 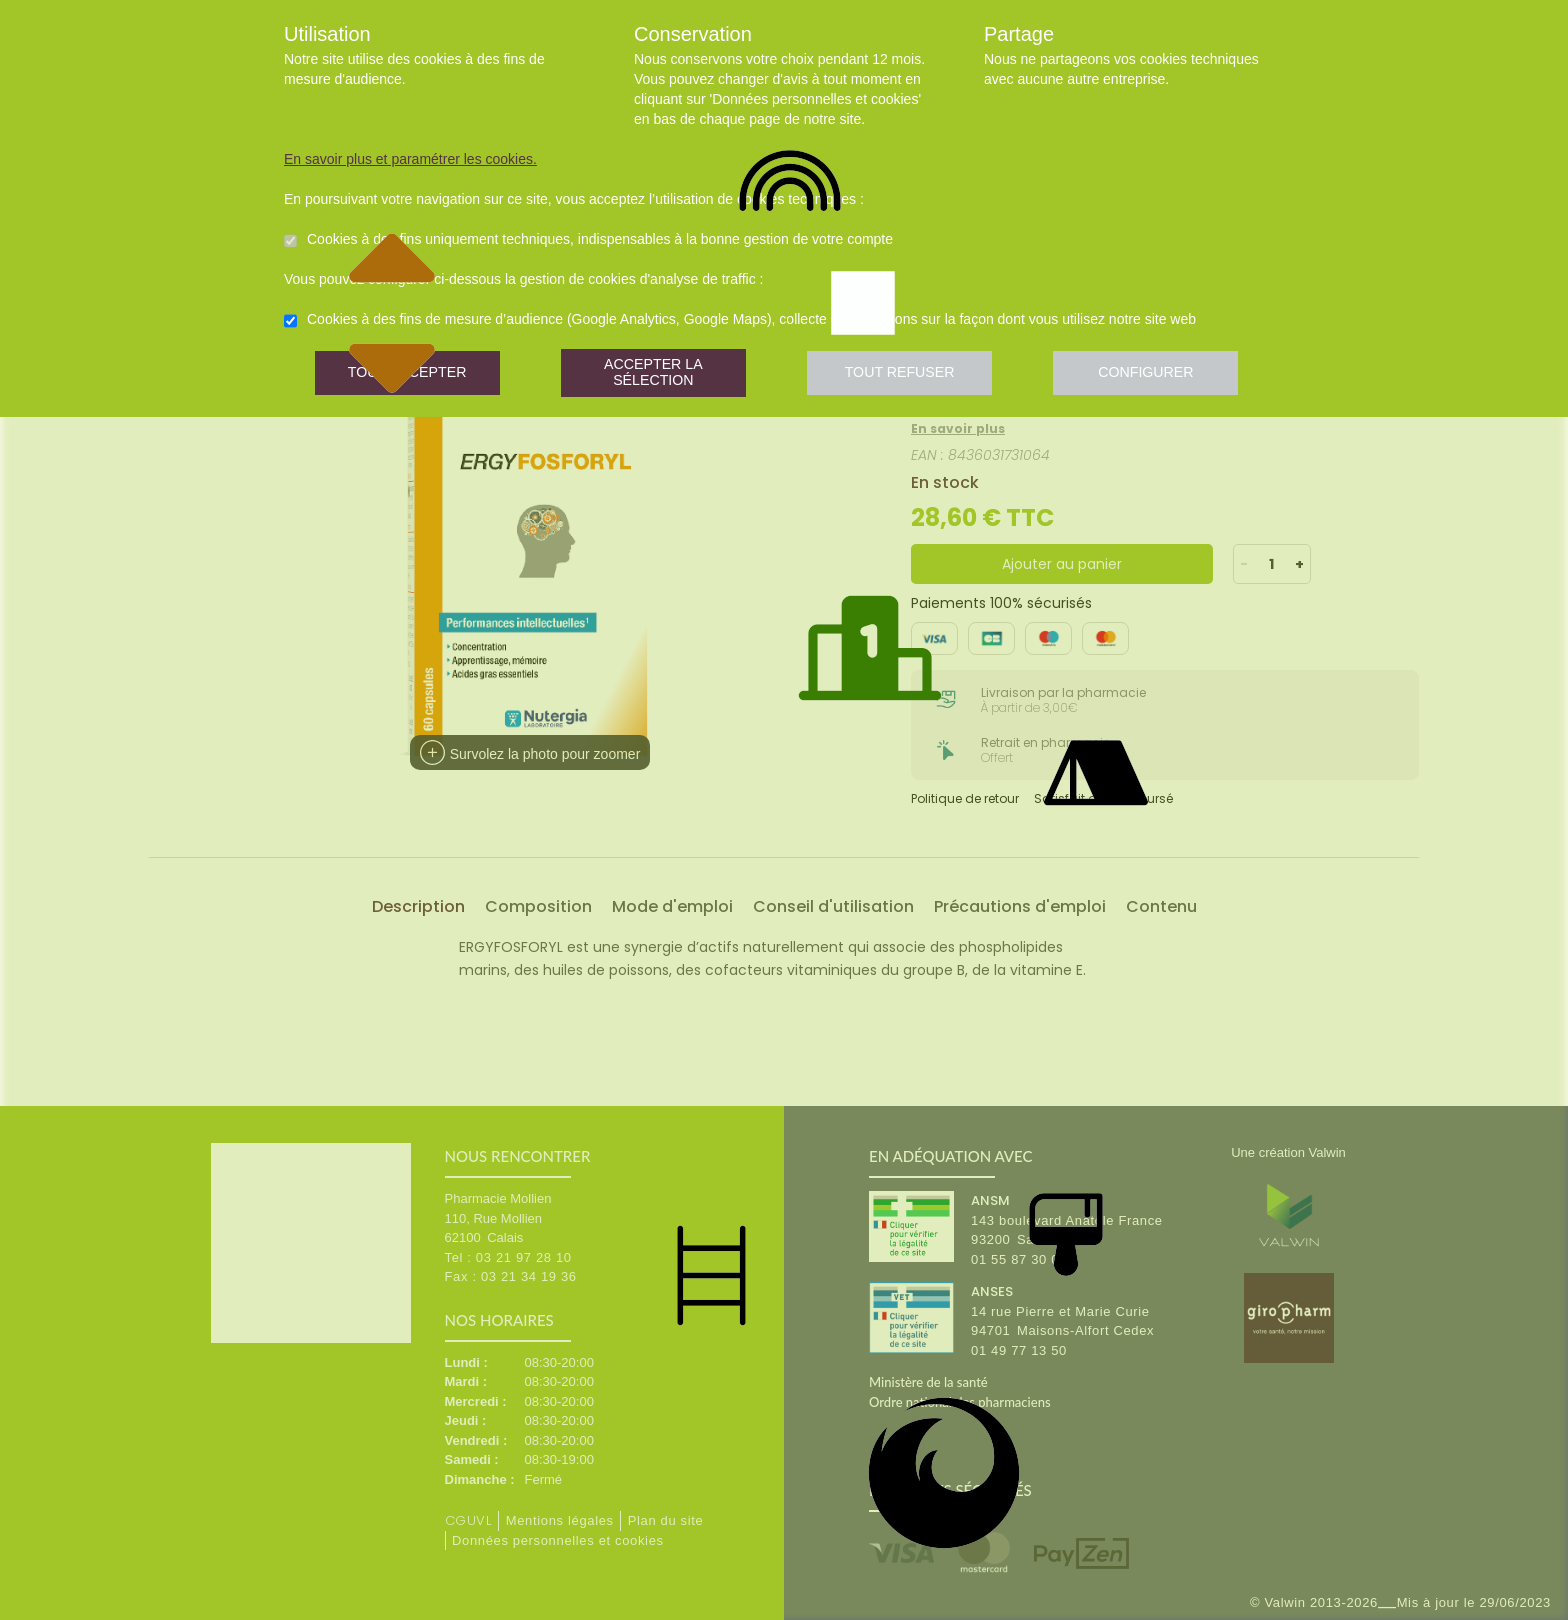 I want to click on stop media playback, so click(x=863, y=303).